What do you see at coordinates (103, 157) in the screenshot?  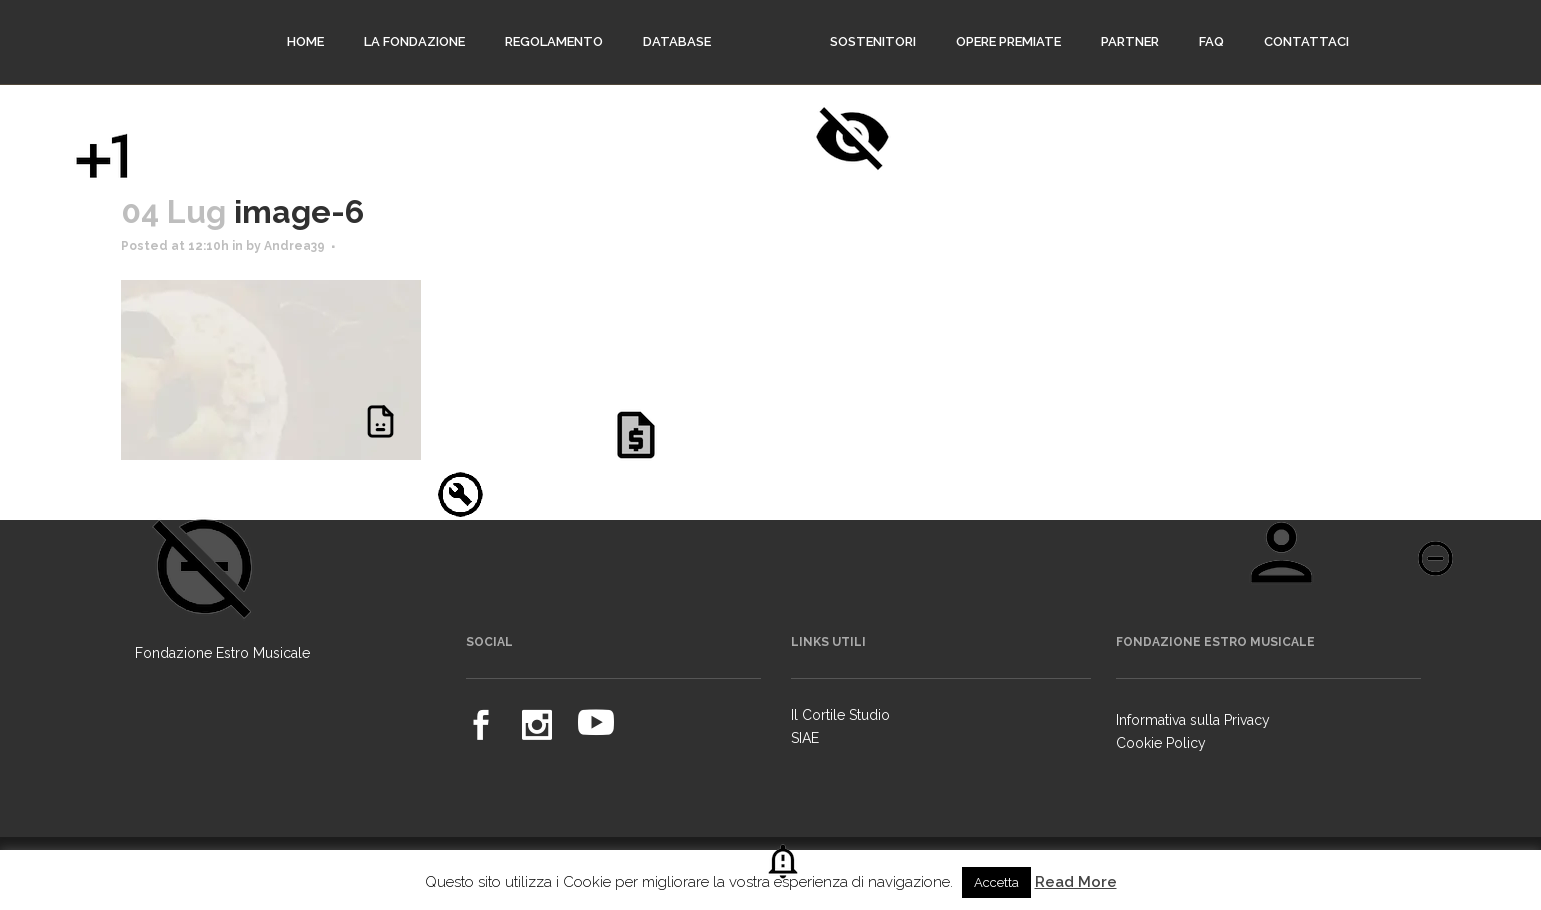 I see `add one to a count or quantity` at bounding box center [103, 157].